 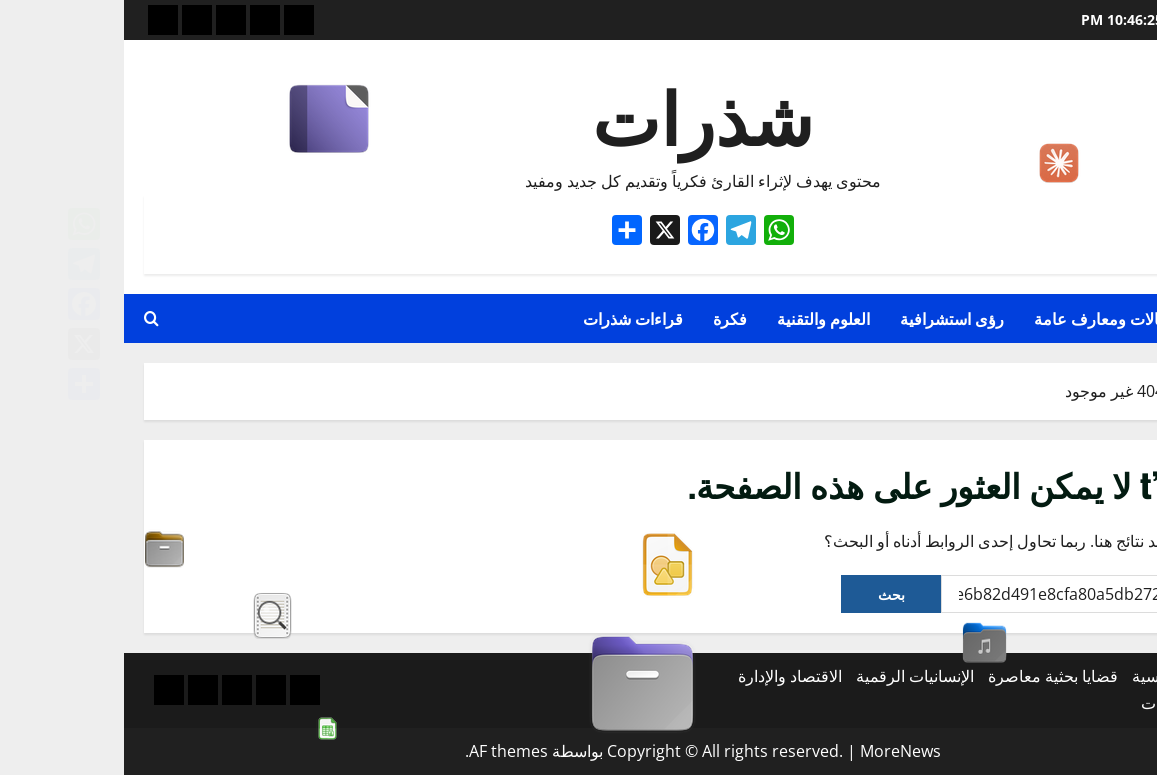 What do you see at coordinates (164, 548) in the screenshot?
I see `open the file manager` at bounding box center [164, 548].